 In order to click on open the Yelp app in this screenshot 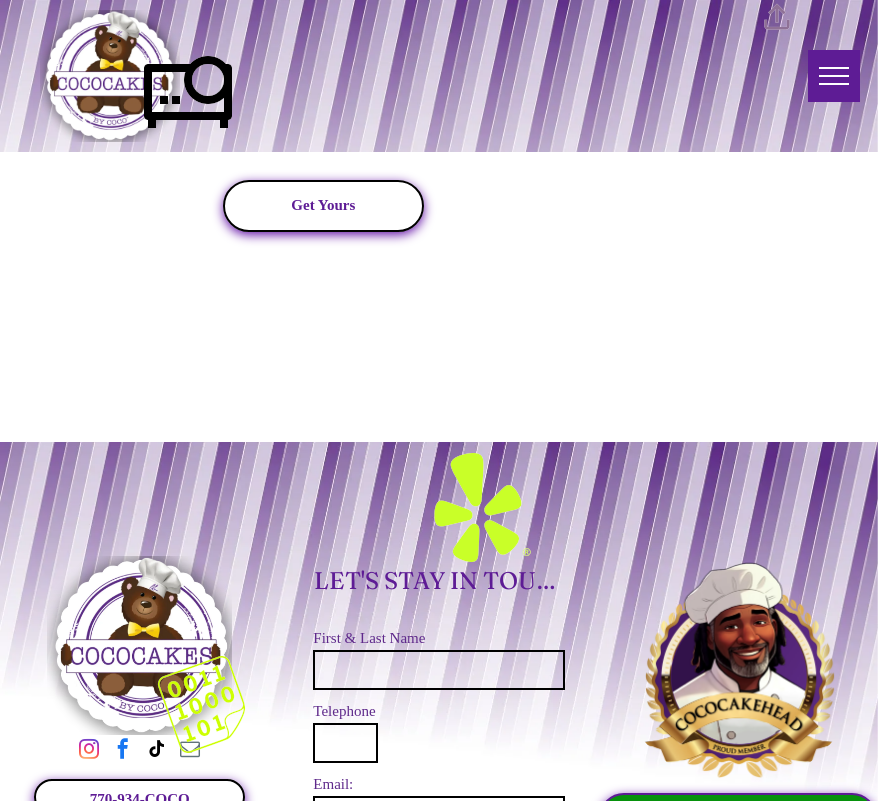, I will do `click(482, 507)`.